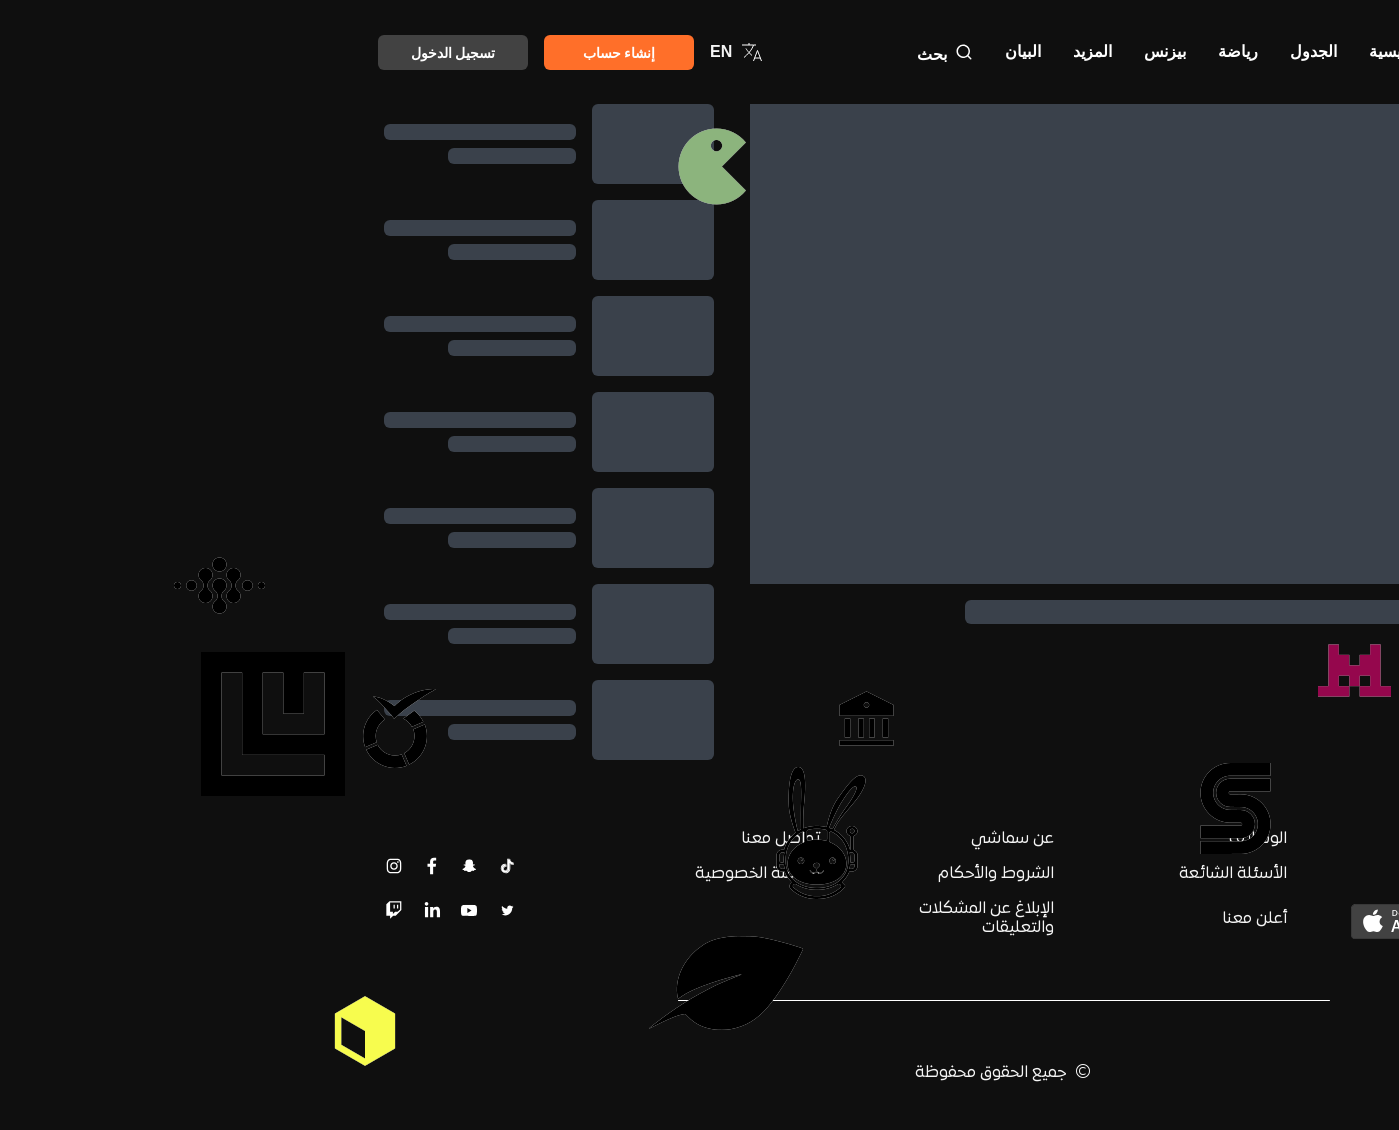  Describe the element at coordinates (821, 833) in the screenshot. I see `trino distributed SQL query engine logo` at that location.